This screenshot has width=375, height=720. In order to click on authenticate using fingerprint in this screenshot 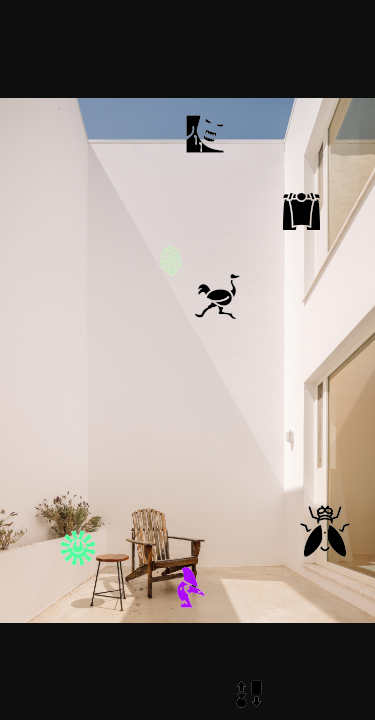, I will do `click(171, 261)`.